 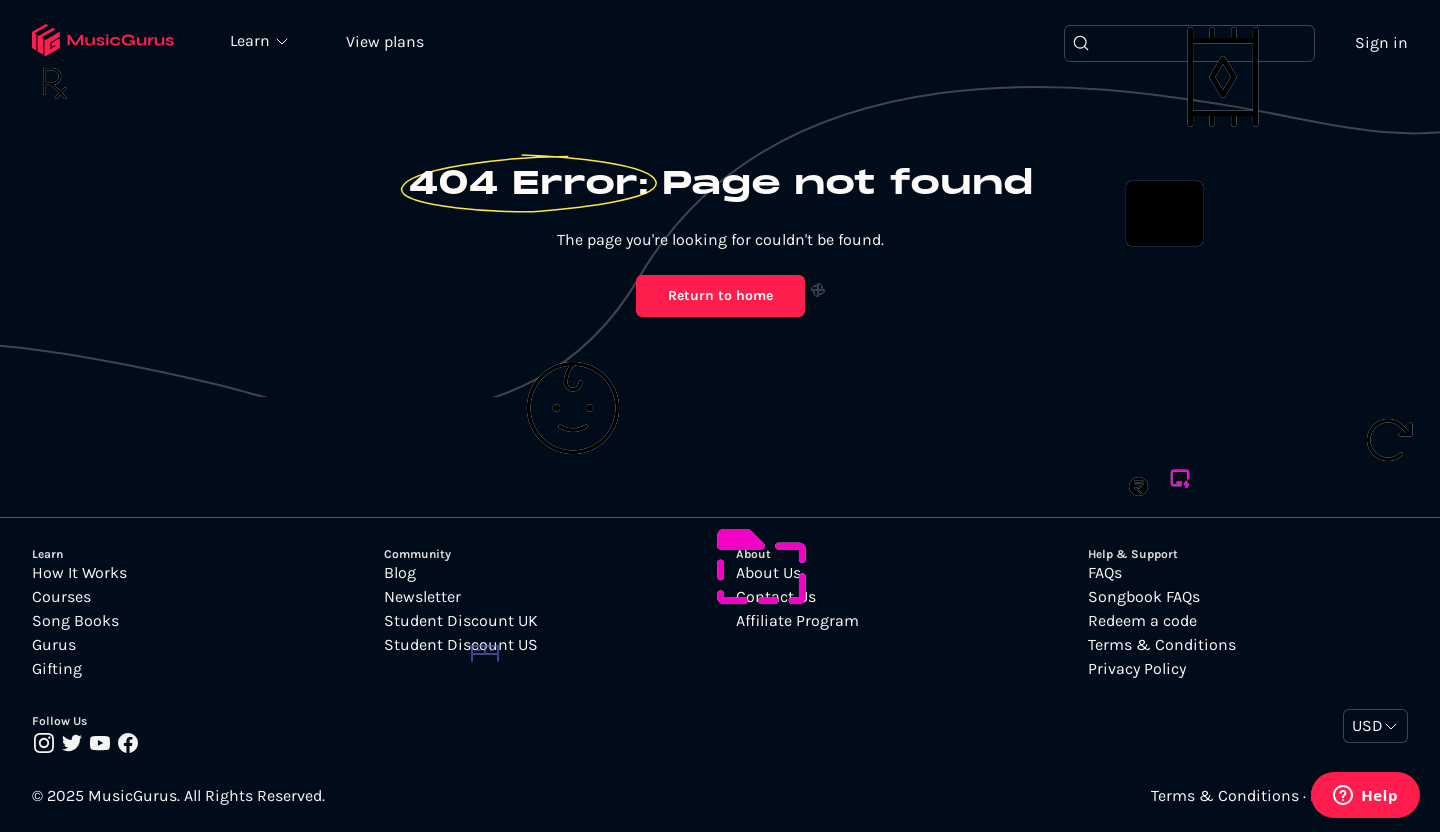 What do you see at coordinates (485, 653) in the screenshot?
I see `access desk or workspace settings` at bounding box center [485, 653].